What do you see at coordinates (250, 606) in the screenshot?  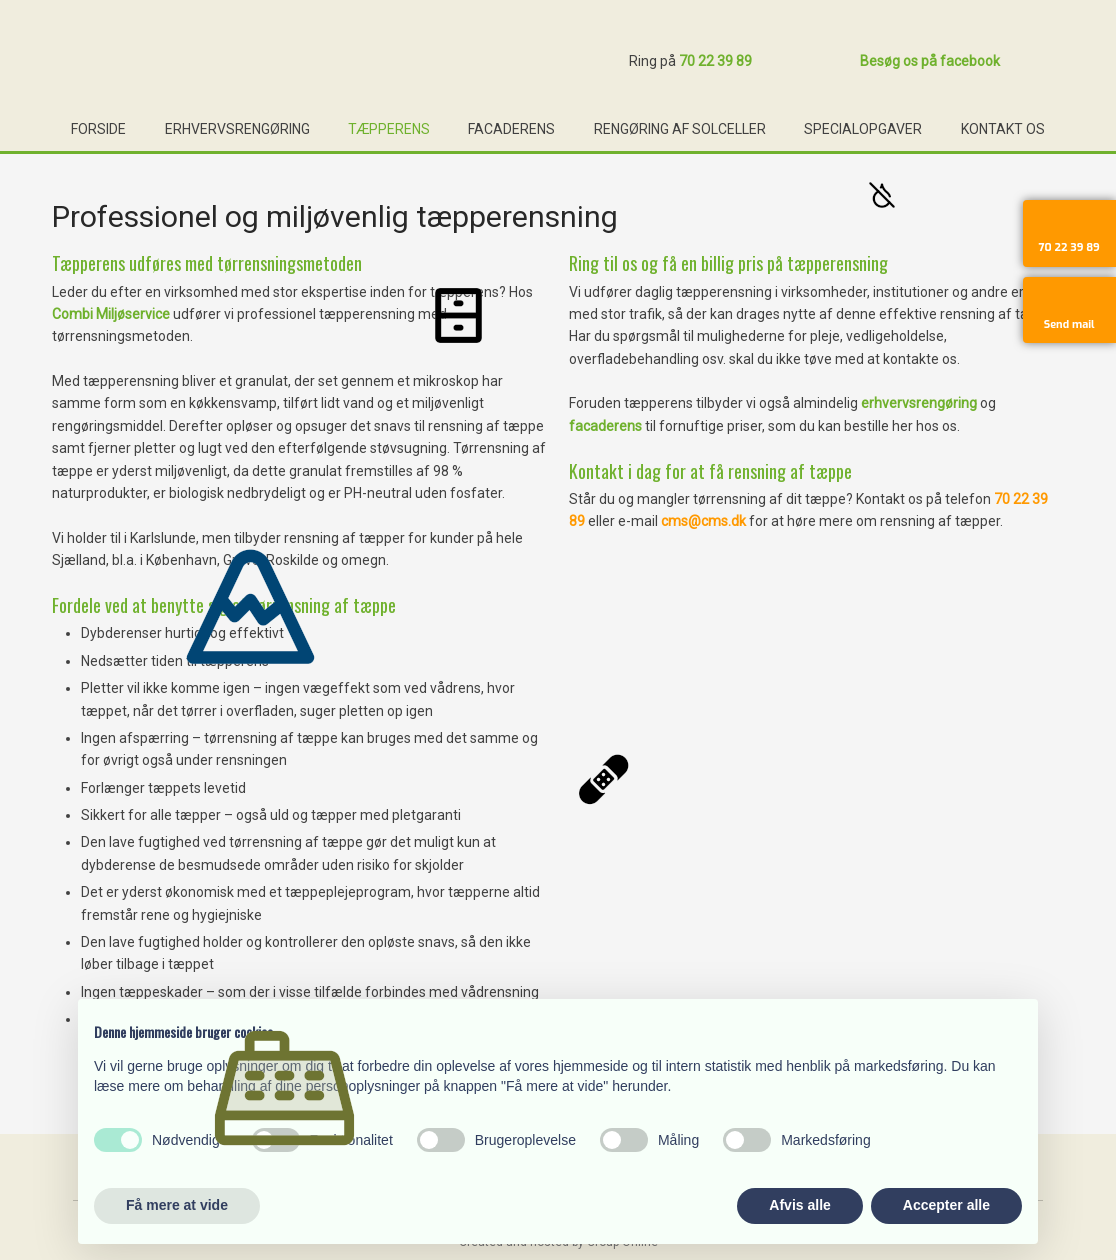 I see `view outdoor or hiking activities` at bounding box center [250, 606].